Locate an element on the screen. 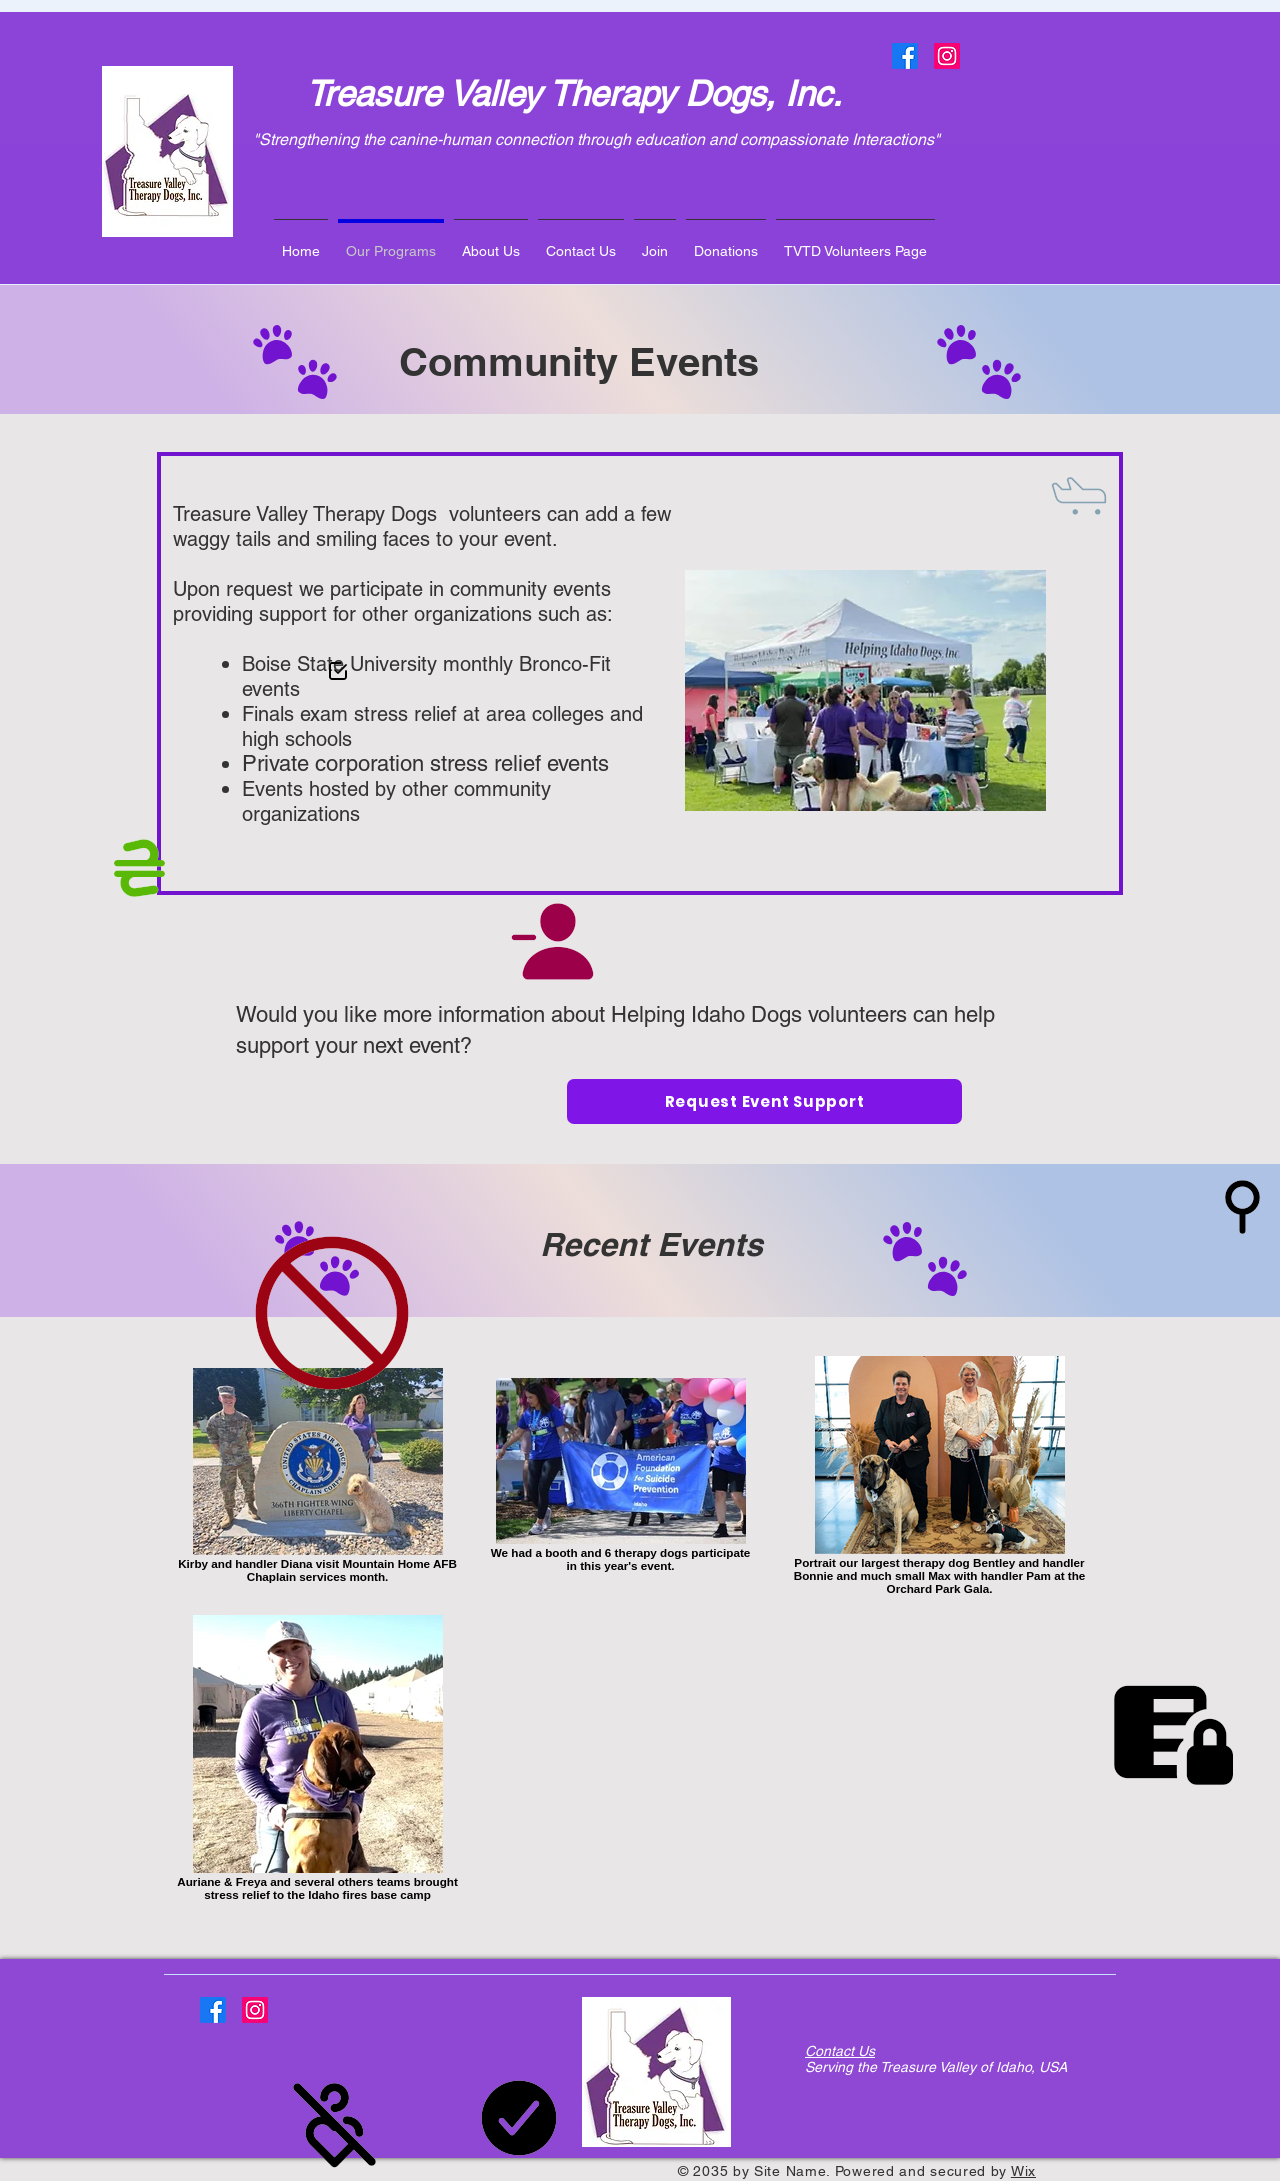 The height and width of the screenshot is (2181, 1280). indicates a blocked or prohibited action is located at coordinates (332, 1313).